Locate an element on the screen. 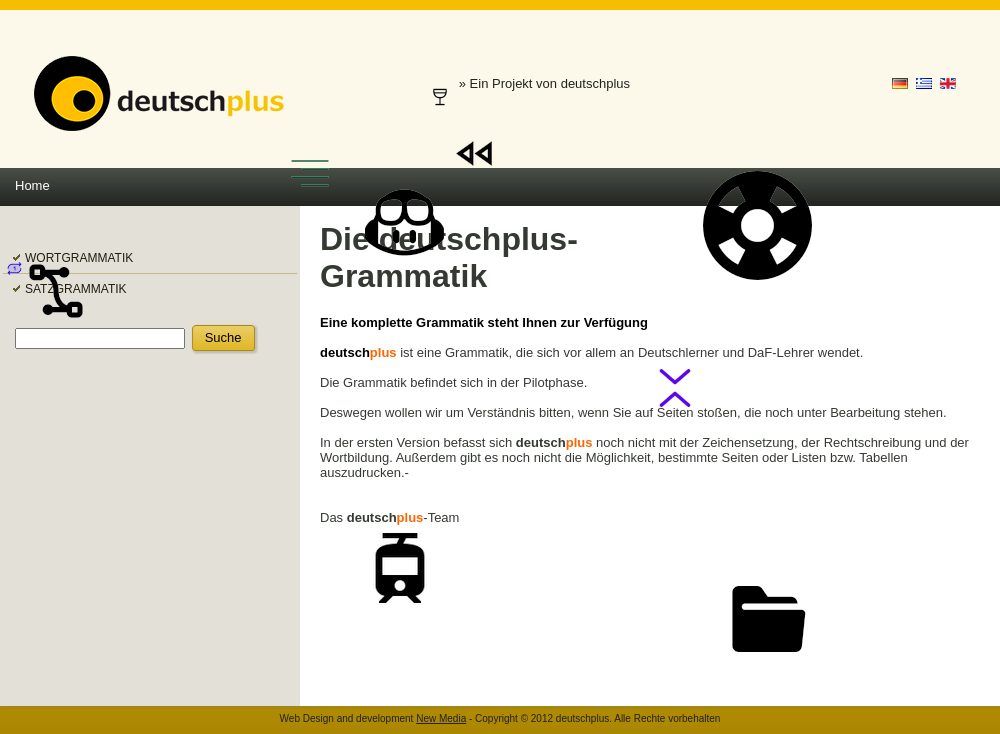 Image resolution: width=1000 pixels, height=734 pixels. view tram or light rail transit options is located at coordinates (400, 568).